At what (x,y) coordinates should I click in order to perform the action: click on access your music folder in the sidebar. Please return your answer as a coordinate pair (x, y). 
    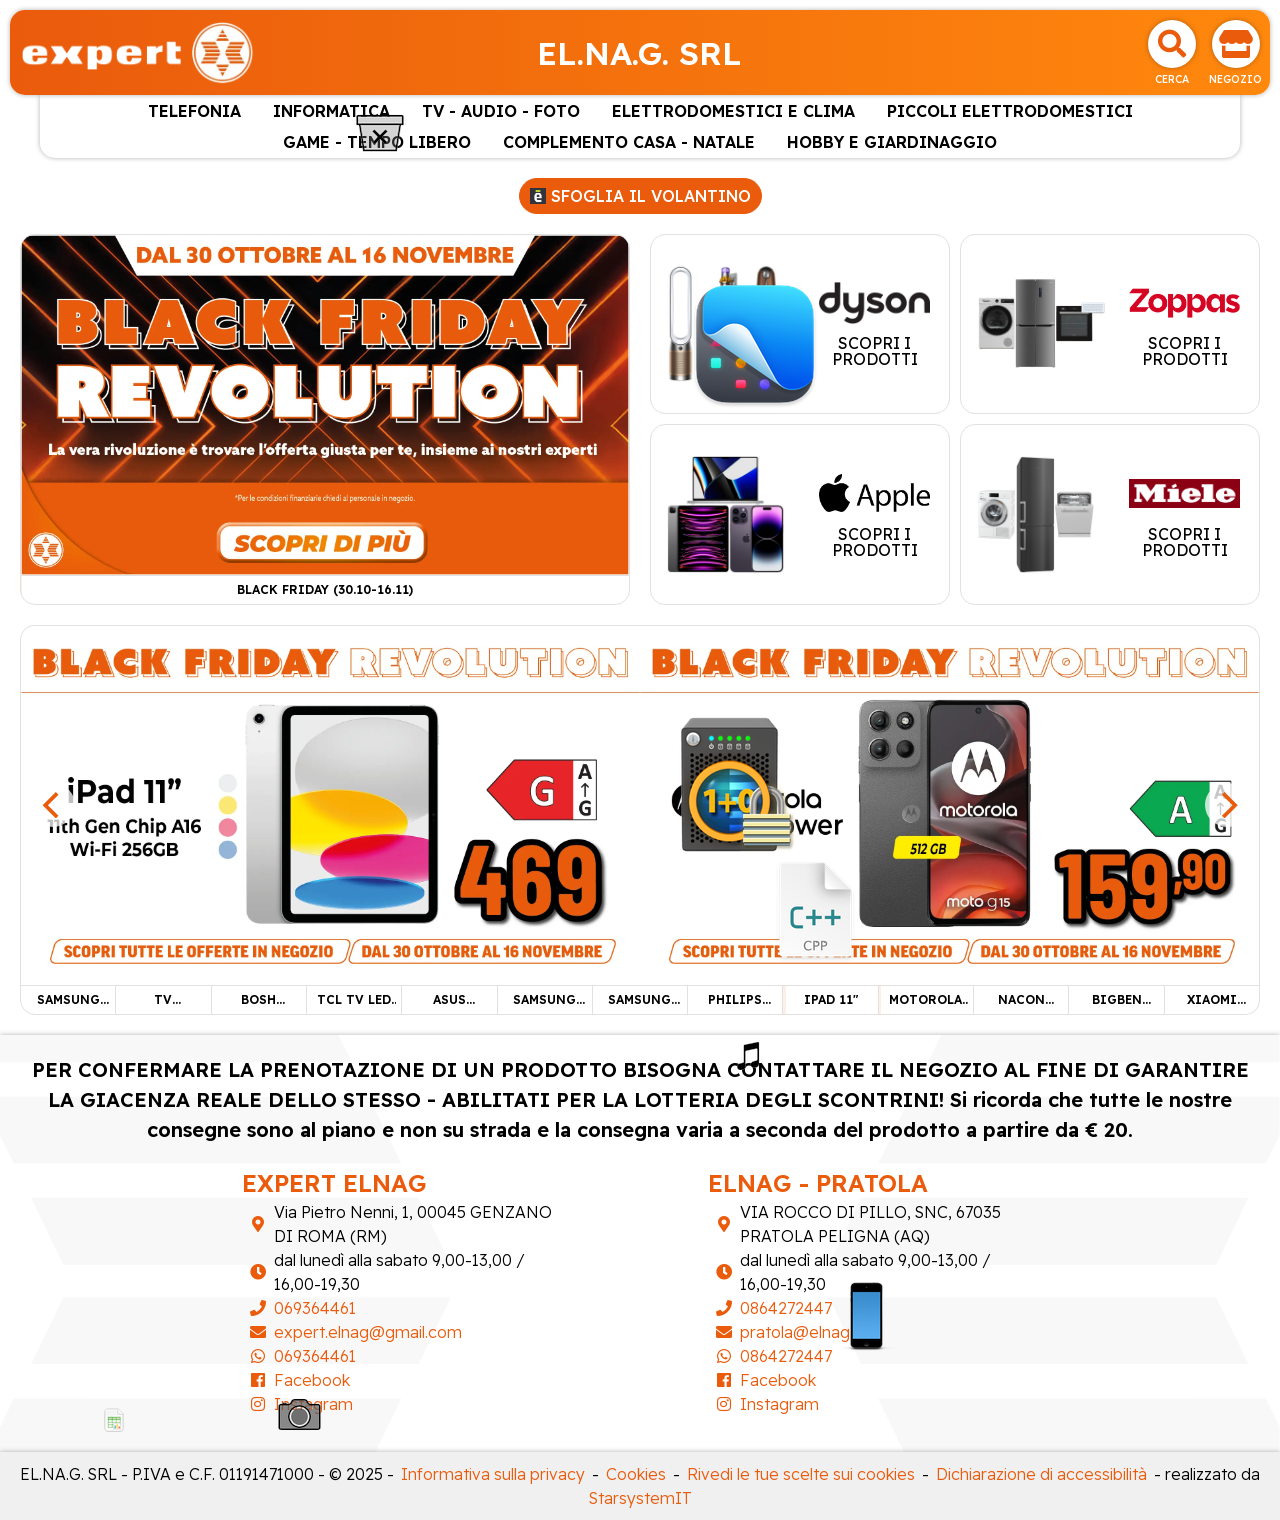
    Looking at the image, I should click on (749, 1056).